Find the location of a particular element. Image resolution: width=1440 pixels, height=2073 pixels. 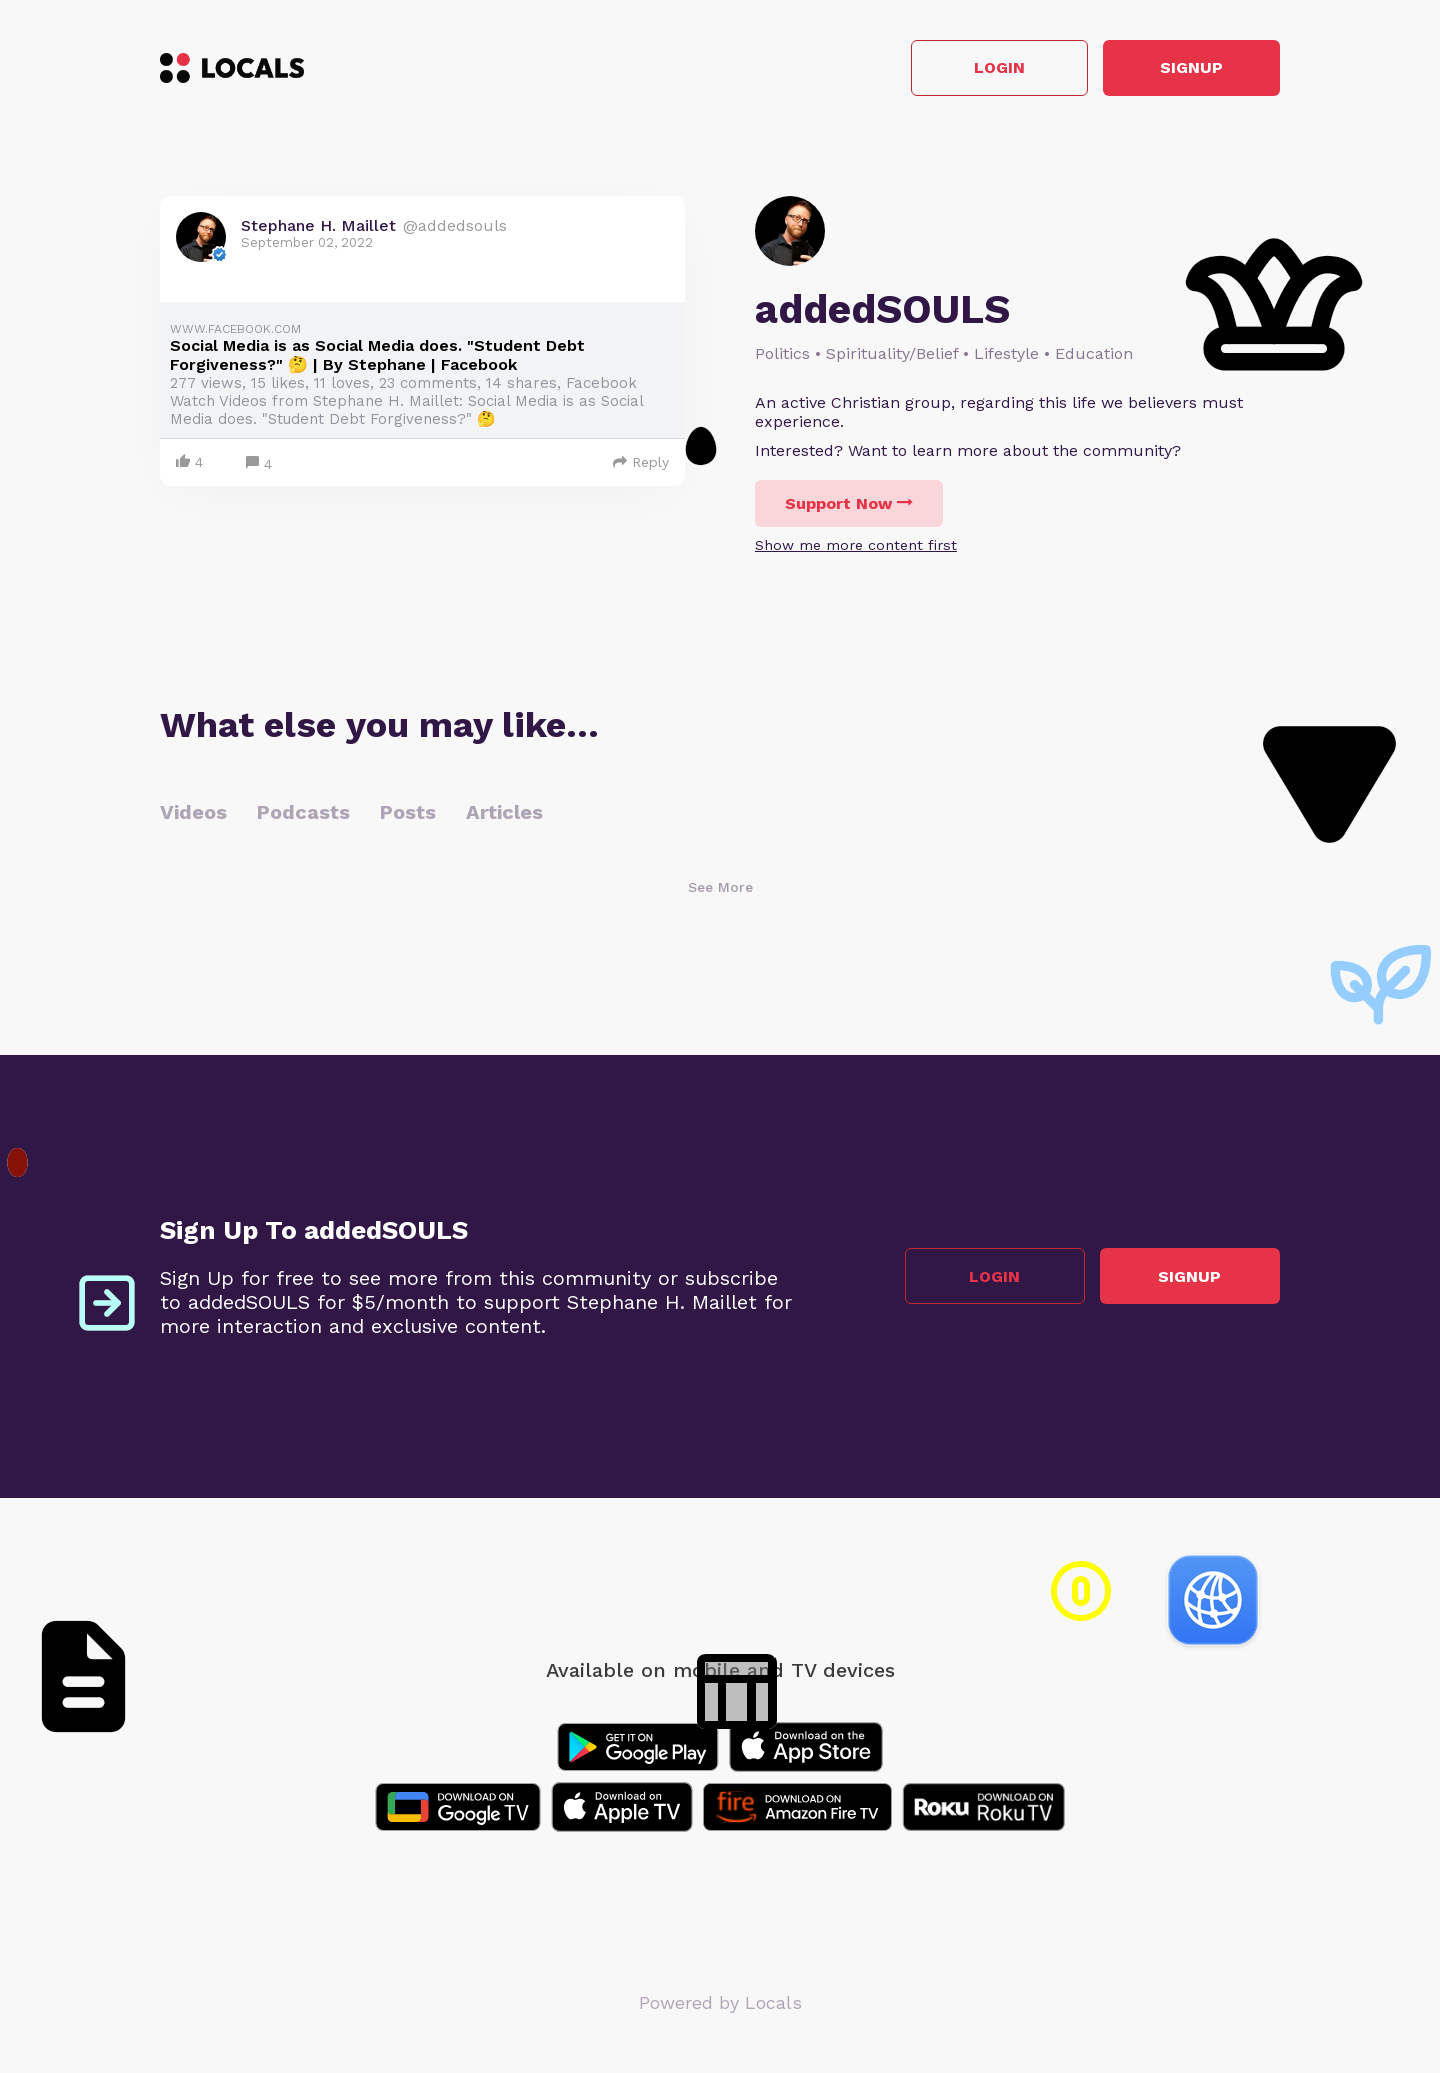

indicates an "O" option or selection in a multiple choice interface is located at coordinates (1081, 1591).